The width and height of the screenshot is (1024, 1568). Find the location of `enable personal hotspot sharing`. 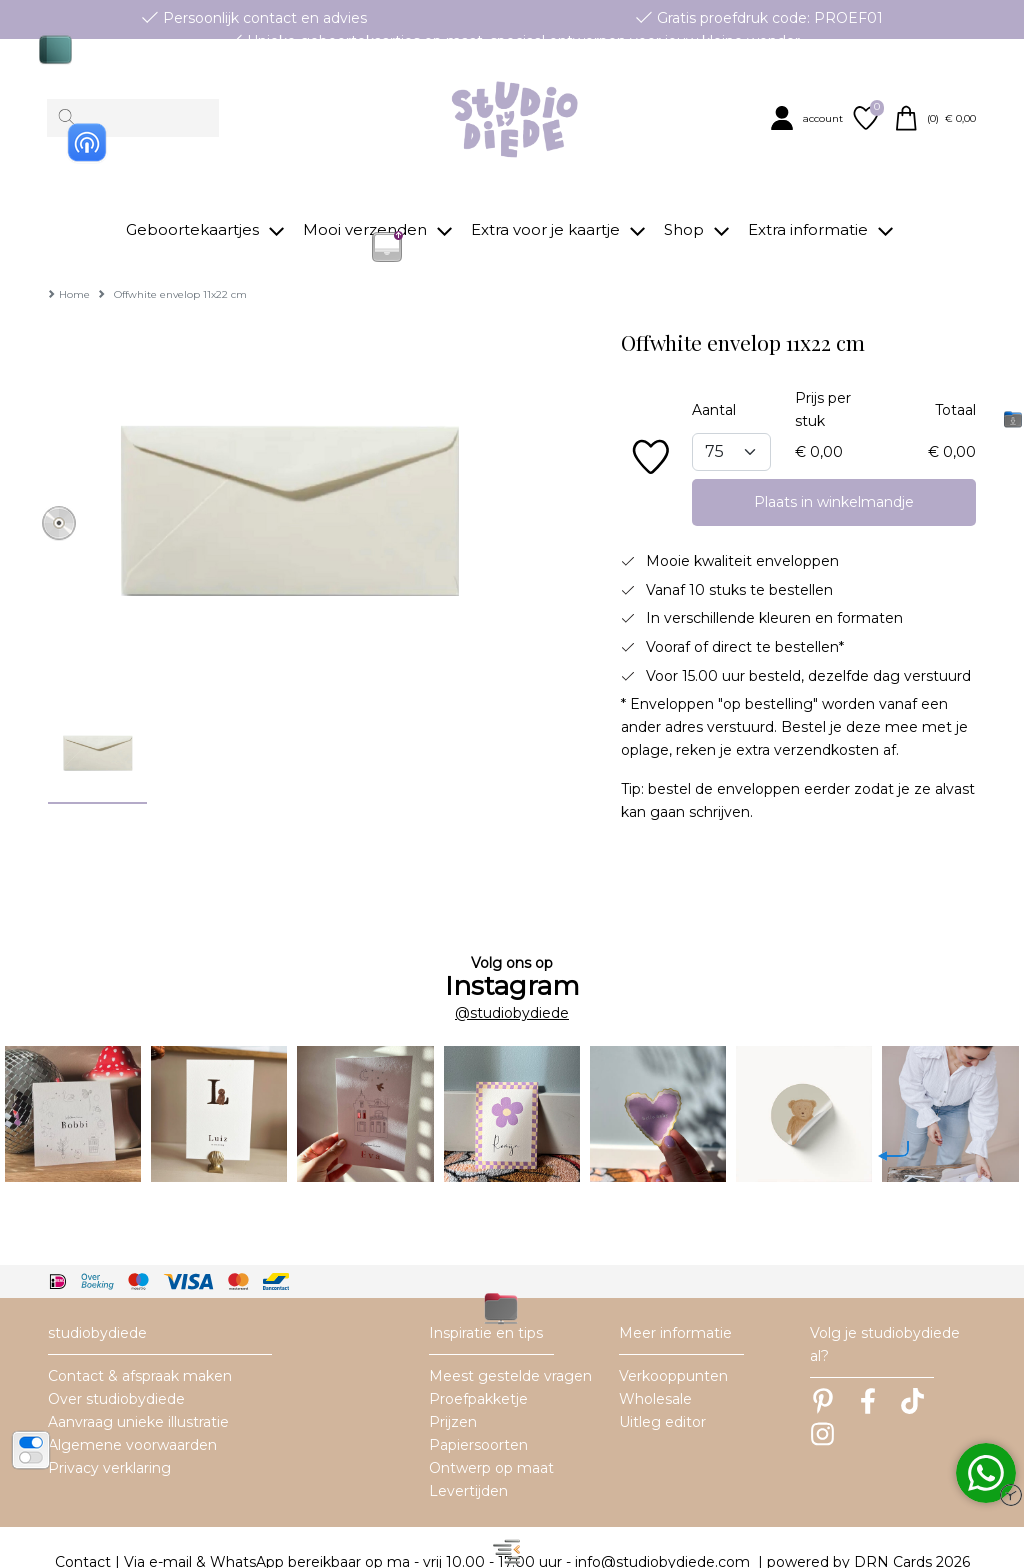

enable personal hotspot sharing is located at coordinates (87, 143).